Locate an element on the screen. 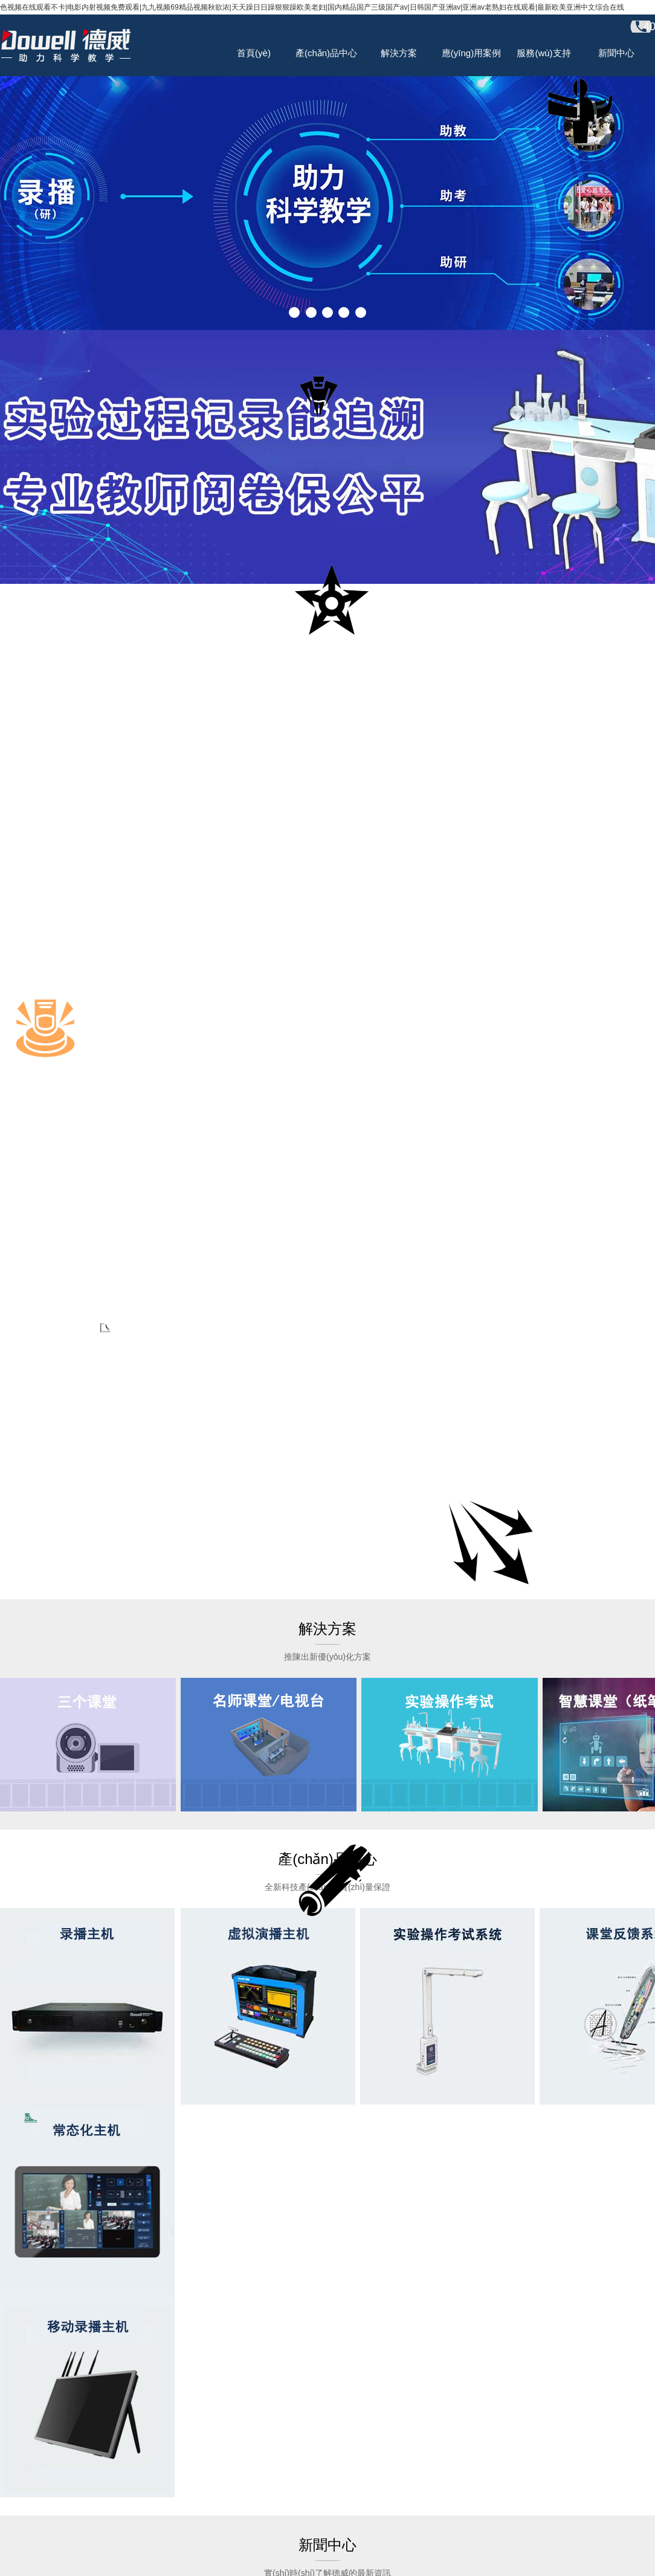  view activity log or history is located at coordinates (335, 1880).